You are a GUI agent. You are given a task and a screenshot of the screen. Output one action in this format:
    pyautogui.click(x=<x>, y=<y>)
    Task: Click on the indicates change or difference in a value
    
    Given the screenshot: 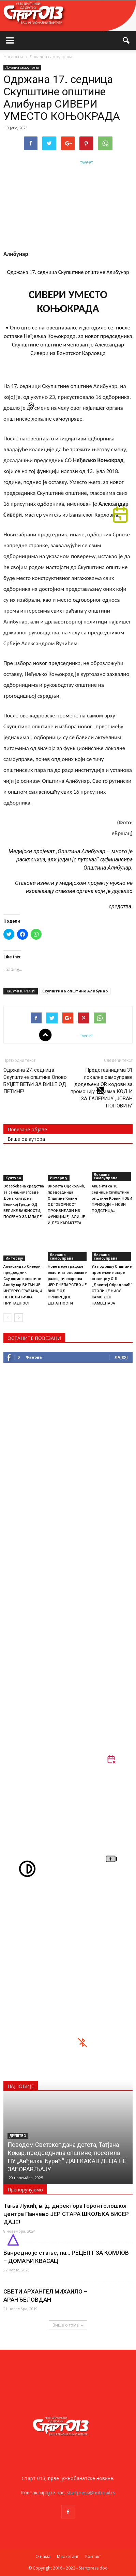 What is the action you would take?
    pyautogui.click(x=13, y=2240)
    